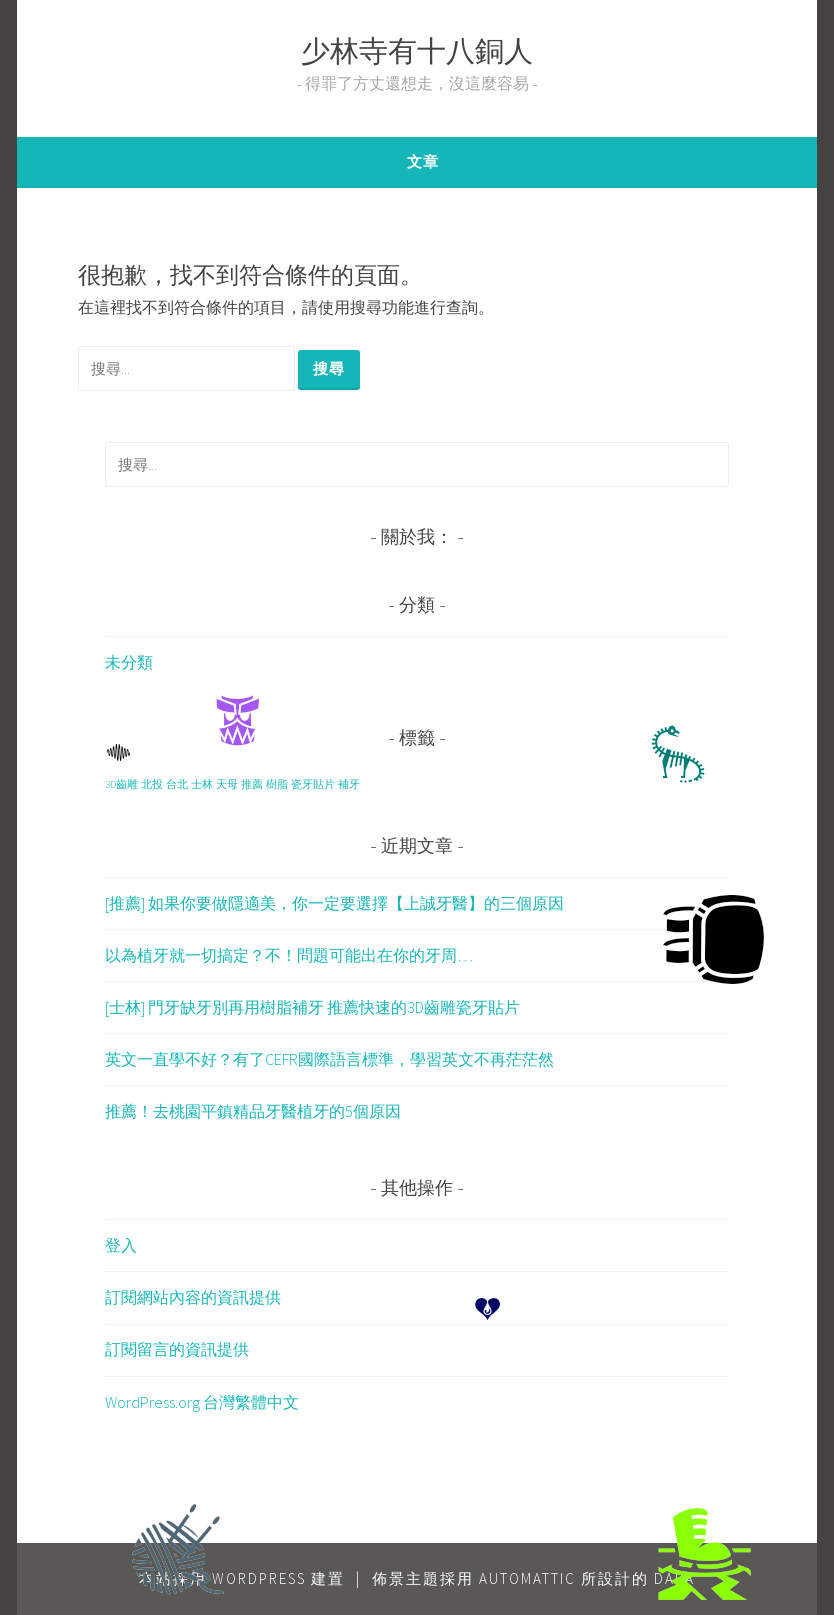 This screenshot has height=1615, width=834. Describe the element at coordinates (179, 1549) in the screenshot. I see `yarn or wool crafting material indicator` at that location.